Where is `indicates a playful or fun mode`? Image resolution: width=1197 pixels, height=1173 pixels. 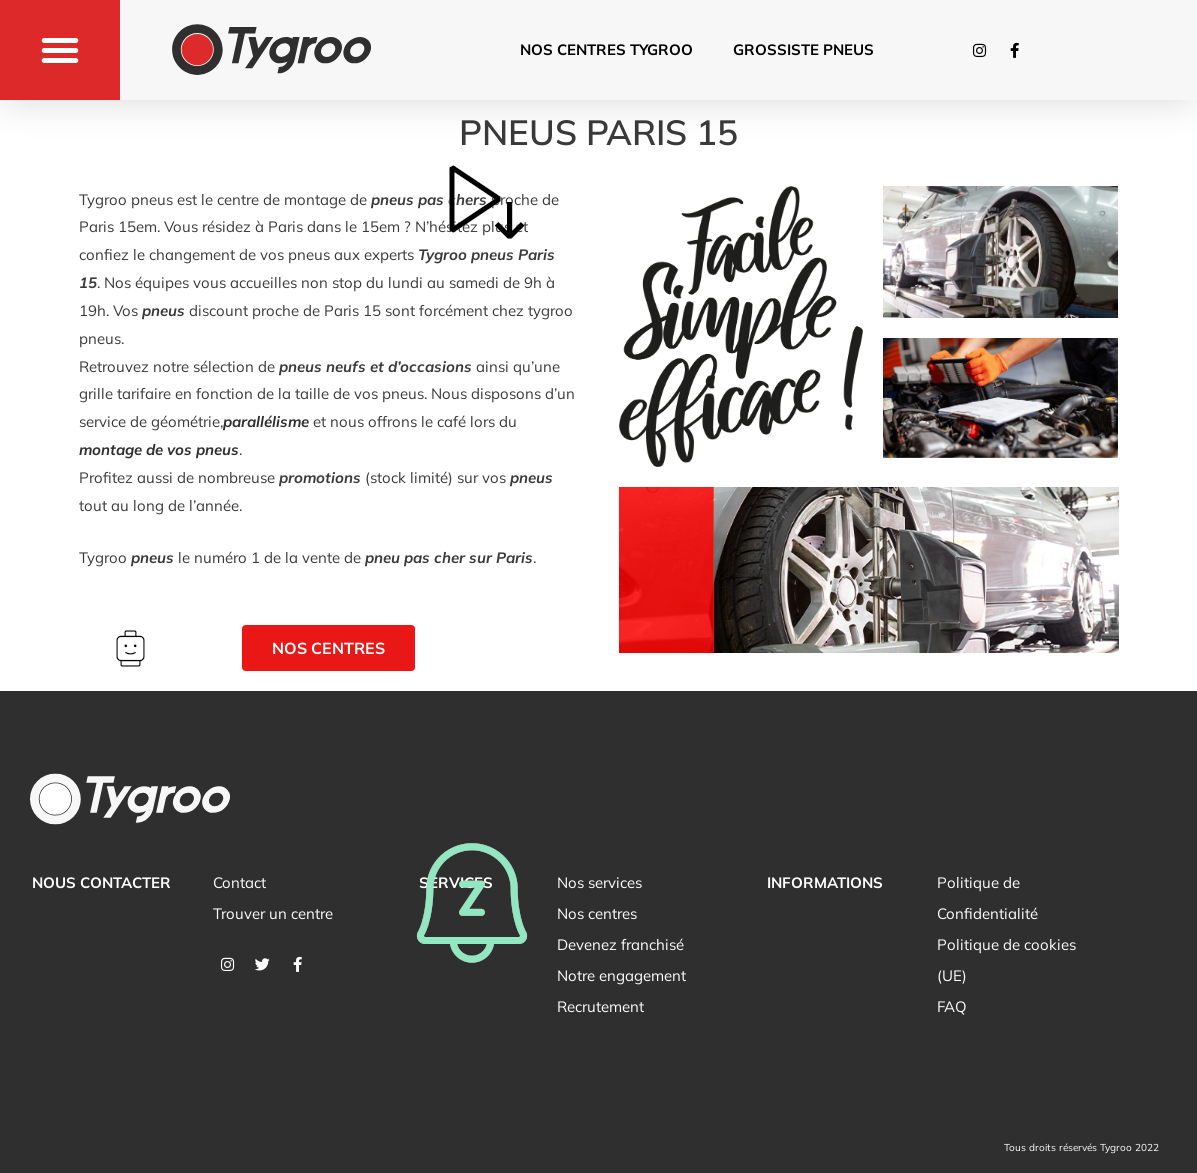
indicates a playful or fun mode is located at coordinates (130, 648).